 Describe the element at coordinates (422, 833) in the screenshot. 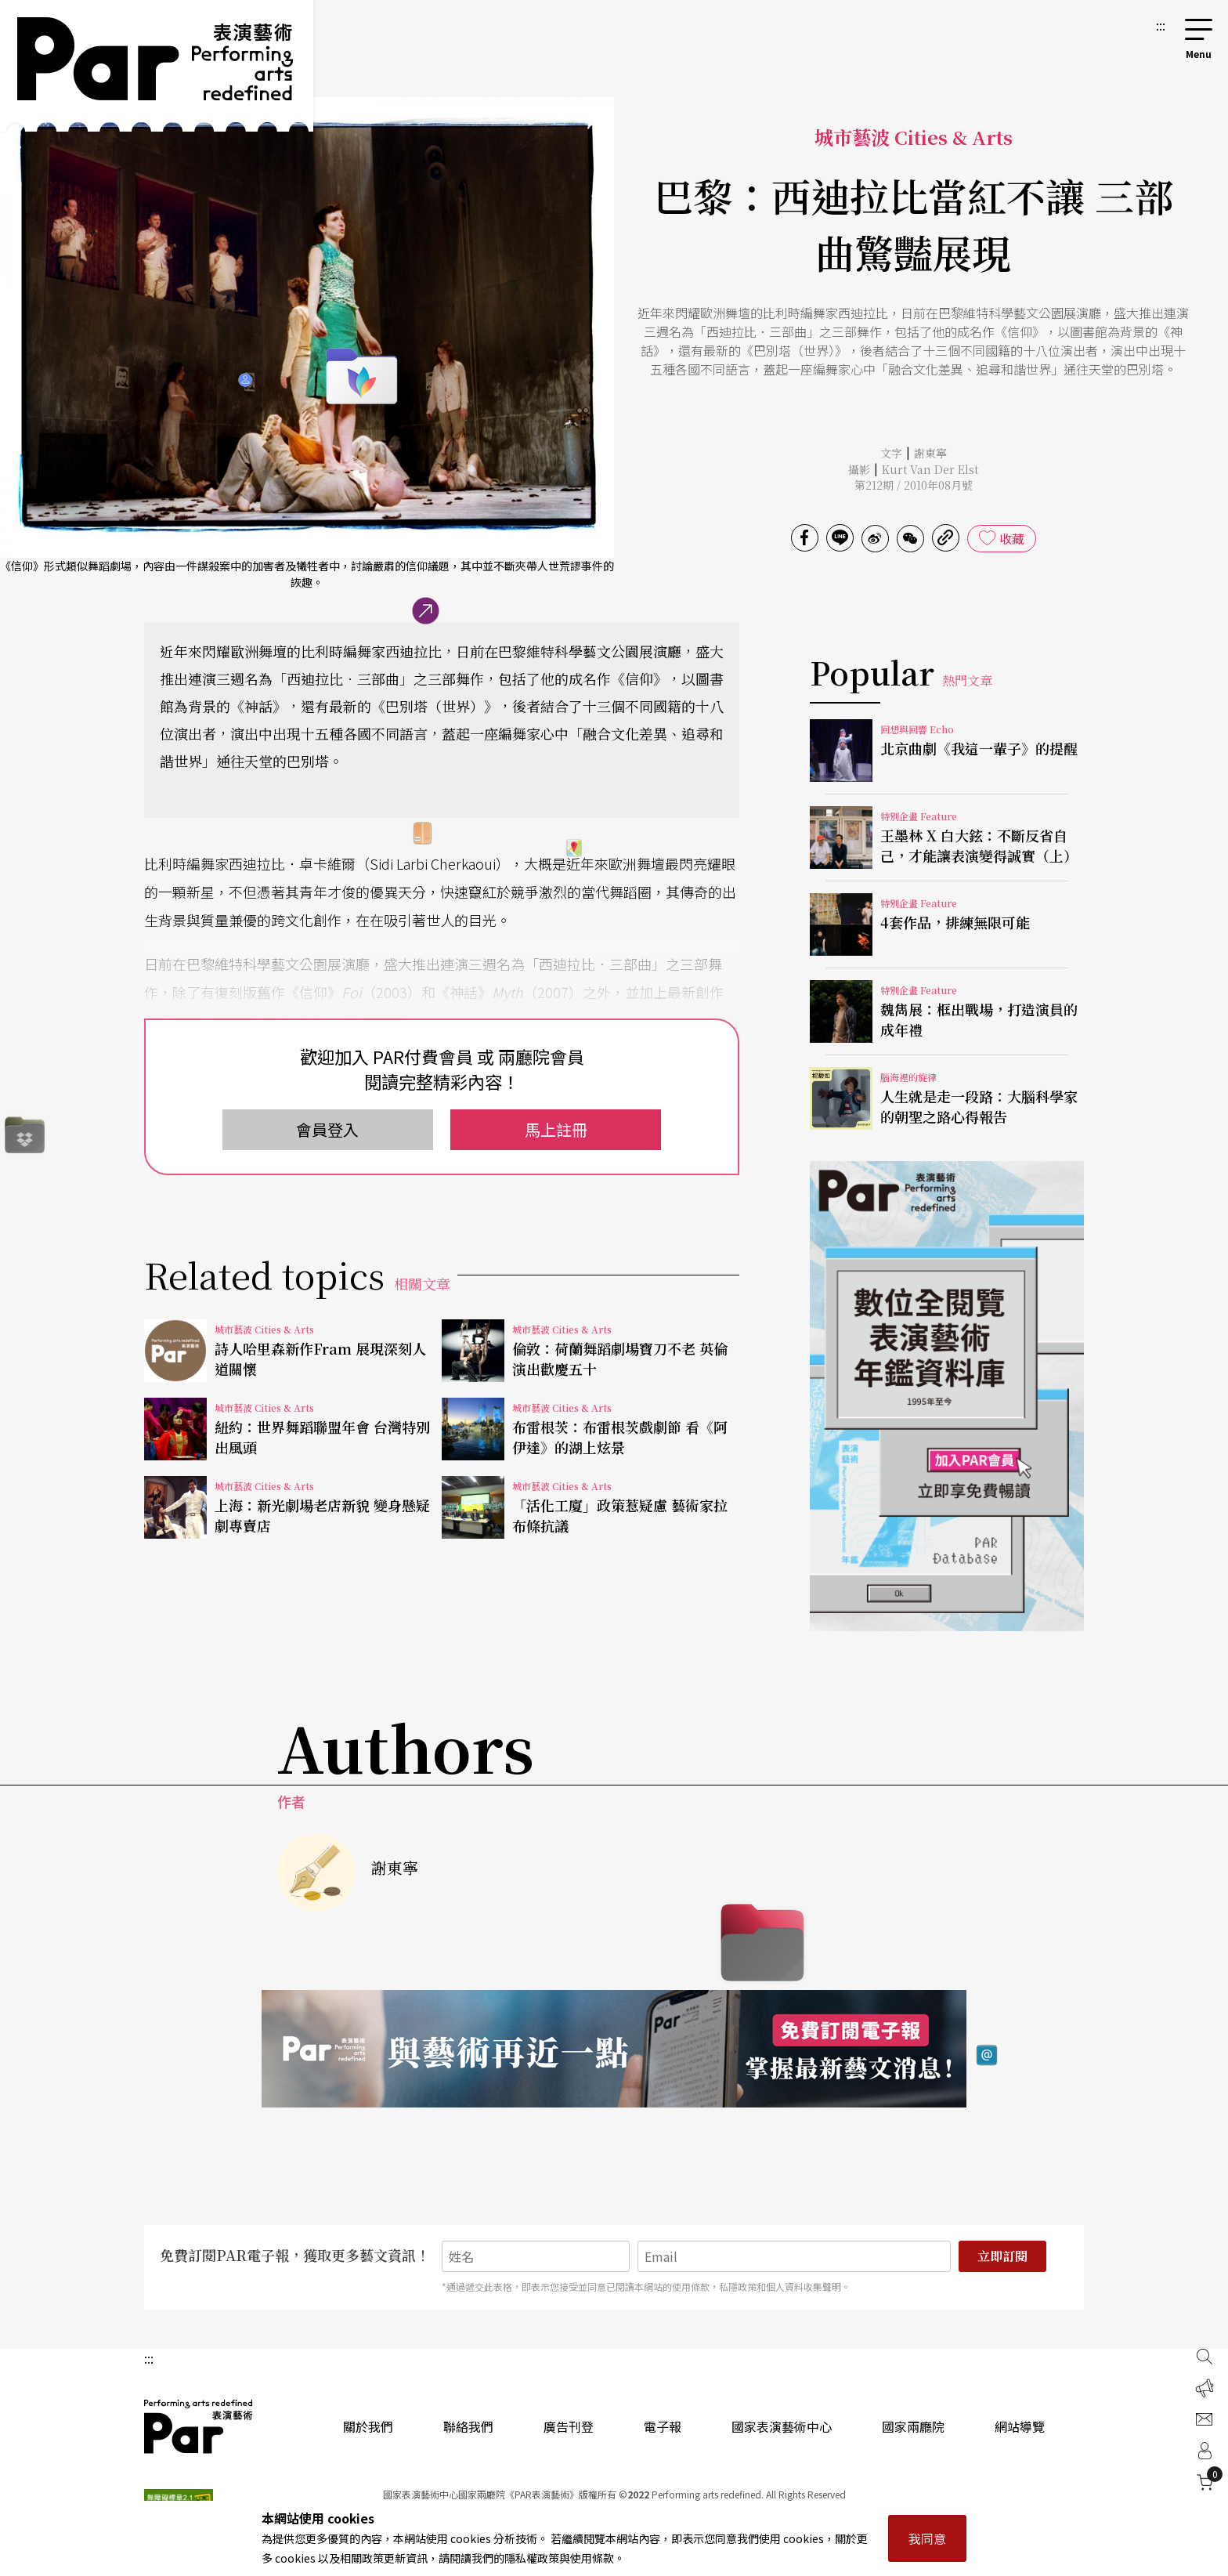

I see `open or install a debian package file` at that location.